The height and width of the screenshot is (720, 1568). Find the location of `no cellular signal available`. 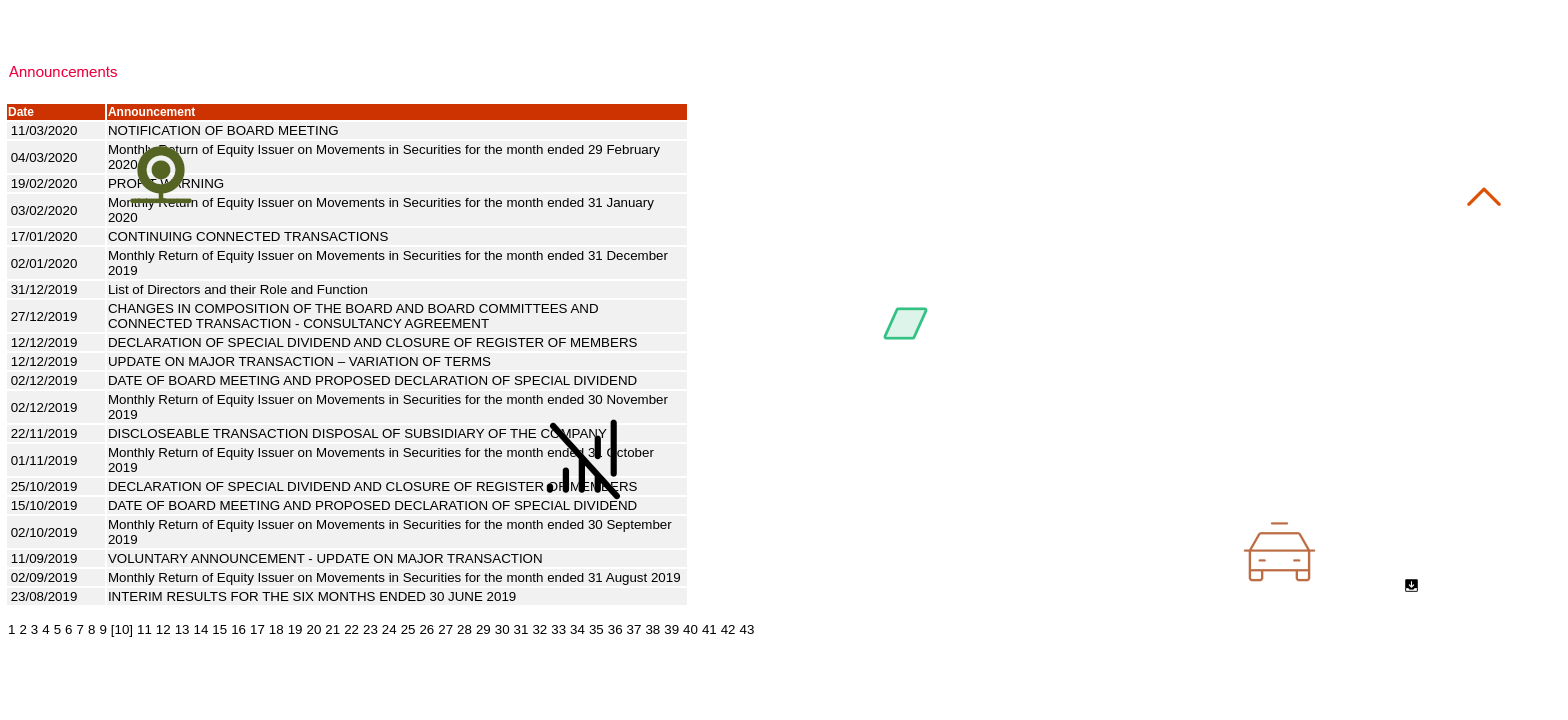

no cellular signal available is located at coordinates (585, 461).